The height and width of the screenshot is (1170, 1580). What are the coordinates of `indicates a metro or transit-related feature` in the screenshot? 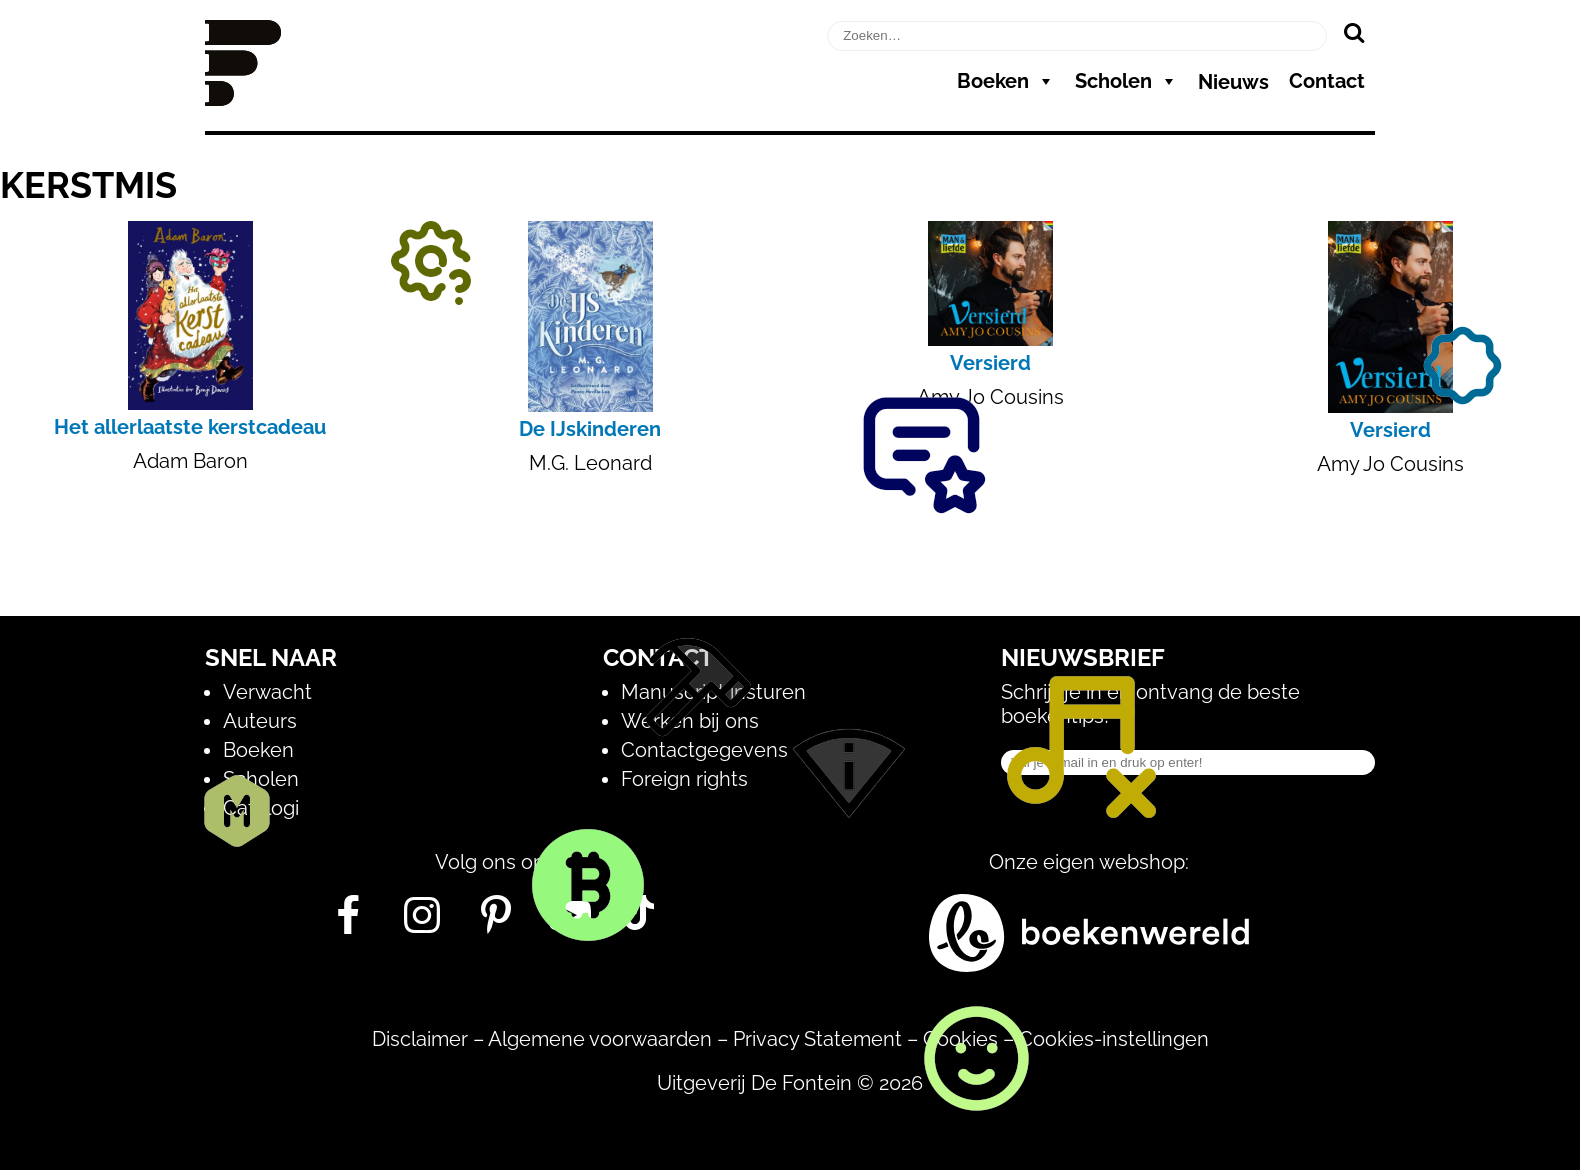 It's located at (237, 811).